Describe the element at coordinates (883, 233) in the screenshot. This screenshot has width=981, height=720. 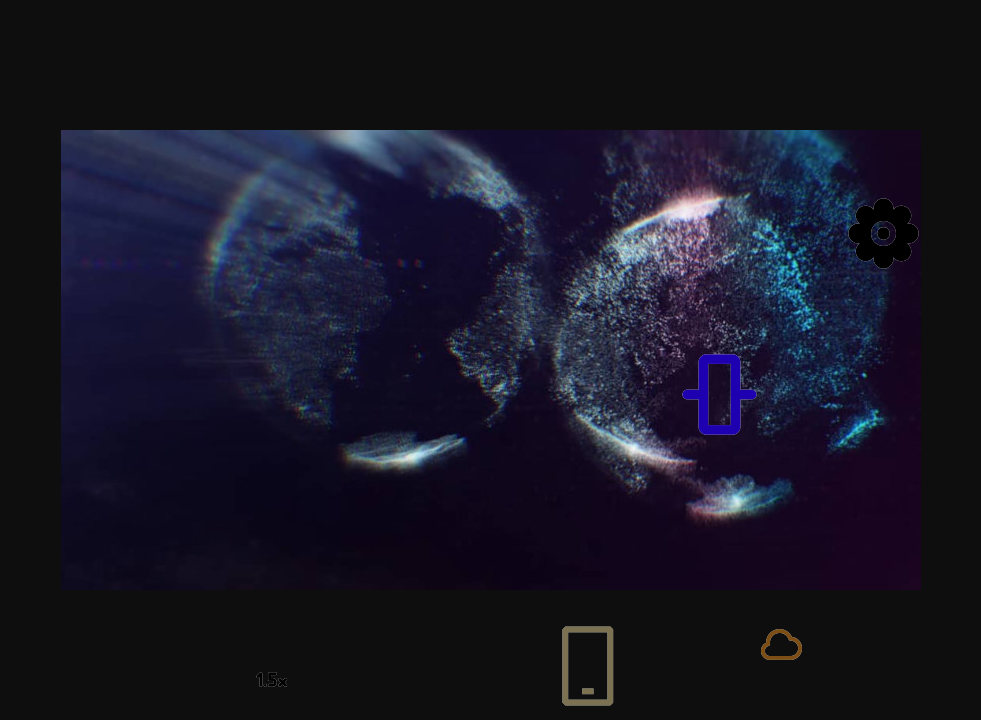
I see `access garden or plant care features` at that location.